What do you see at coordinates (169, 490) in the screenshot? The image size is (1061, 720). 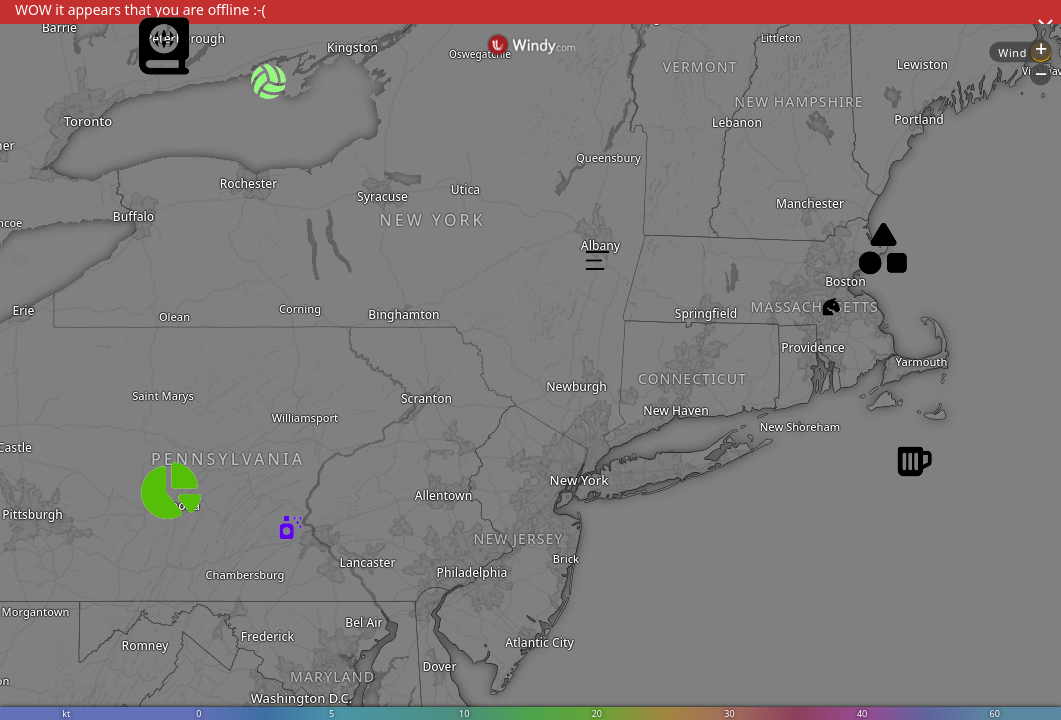 I see `view analytics or statistics` at bounding box center [169, 490].